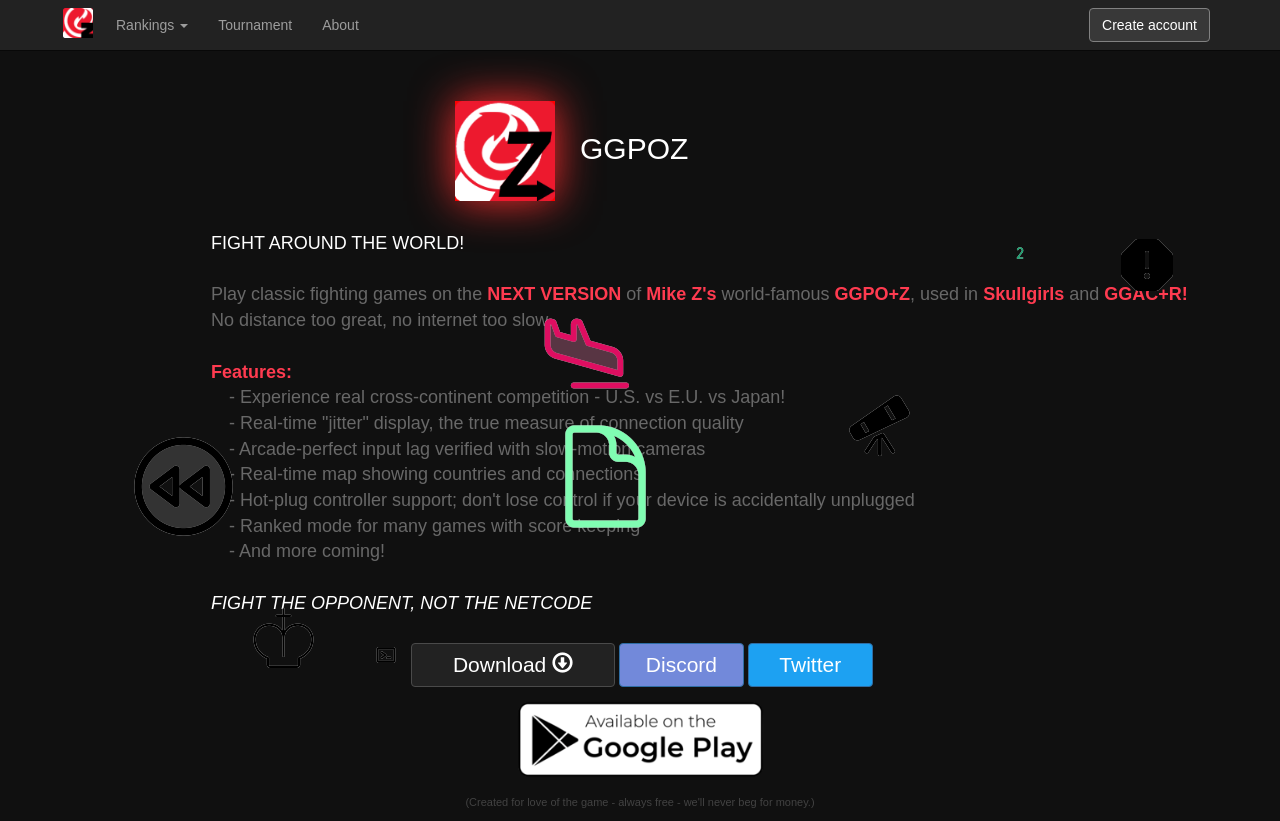 This screenshot has width=1280, height=821. What do you see at coordinates (880, 424) in the screenshot?
I see `explore or discover new content` at bounding box center [880, 424].